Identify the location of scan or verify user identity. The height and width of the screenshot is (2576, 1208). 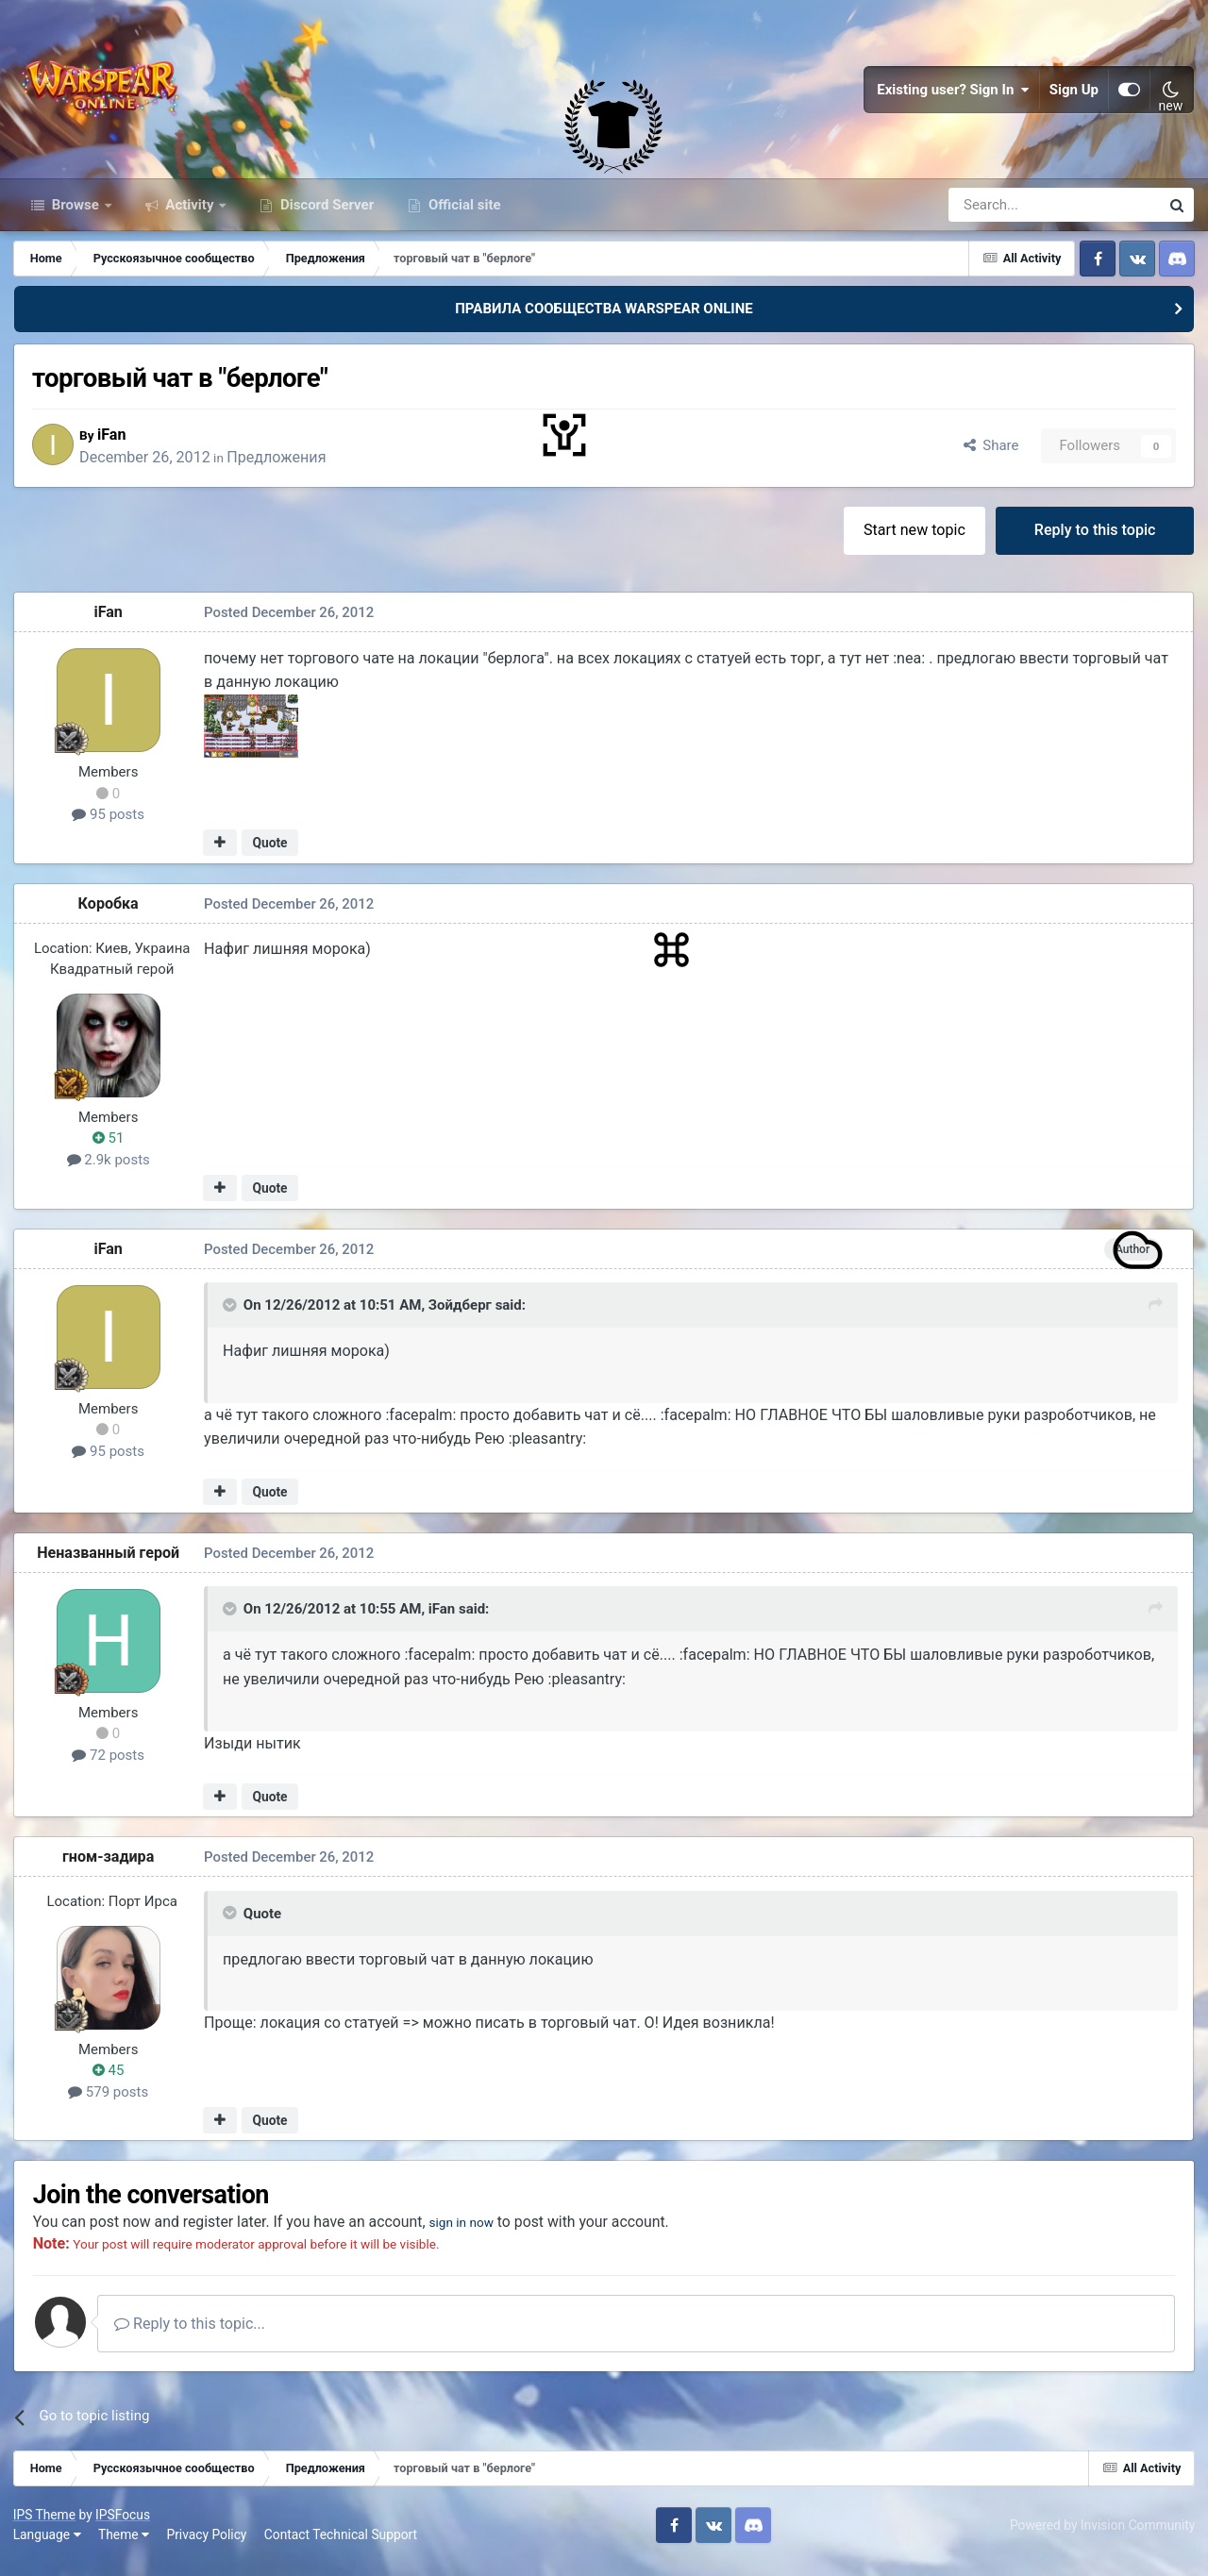
(564, 435).